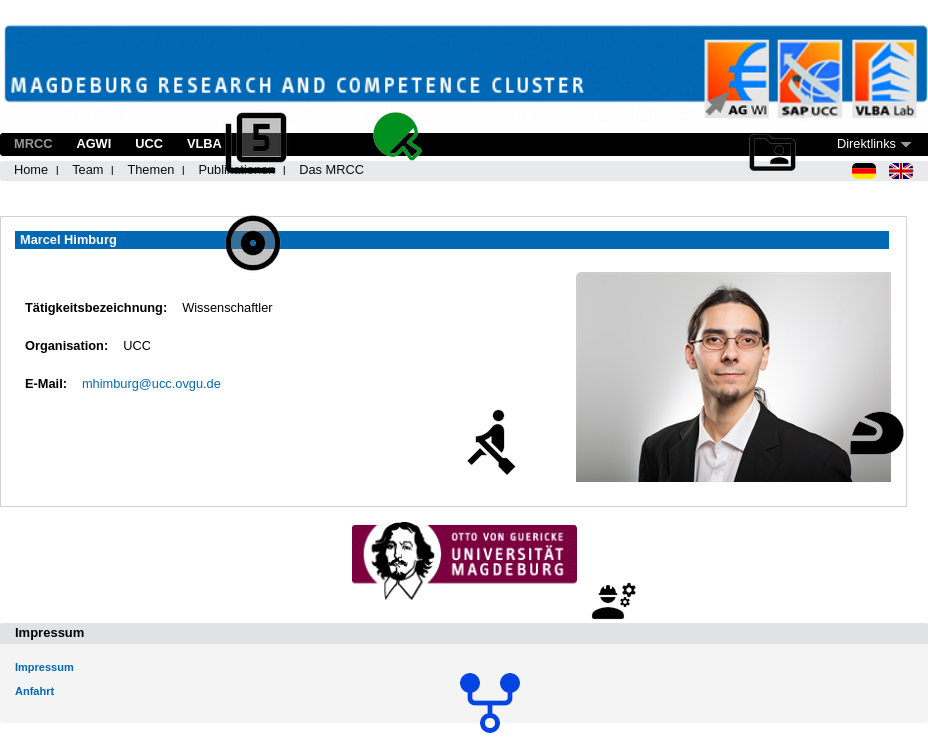 The width and height of the screenshot is (928, 743). What do you see at coordinates (614, 601) in the screenshot?
I see `access engineering or technical settings` at bounding box center [614, 601].